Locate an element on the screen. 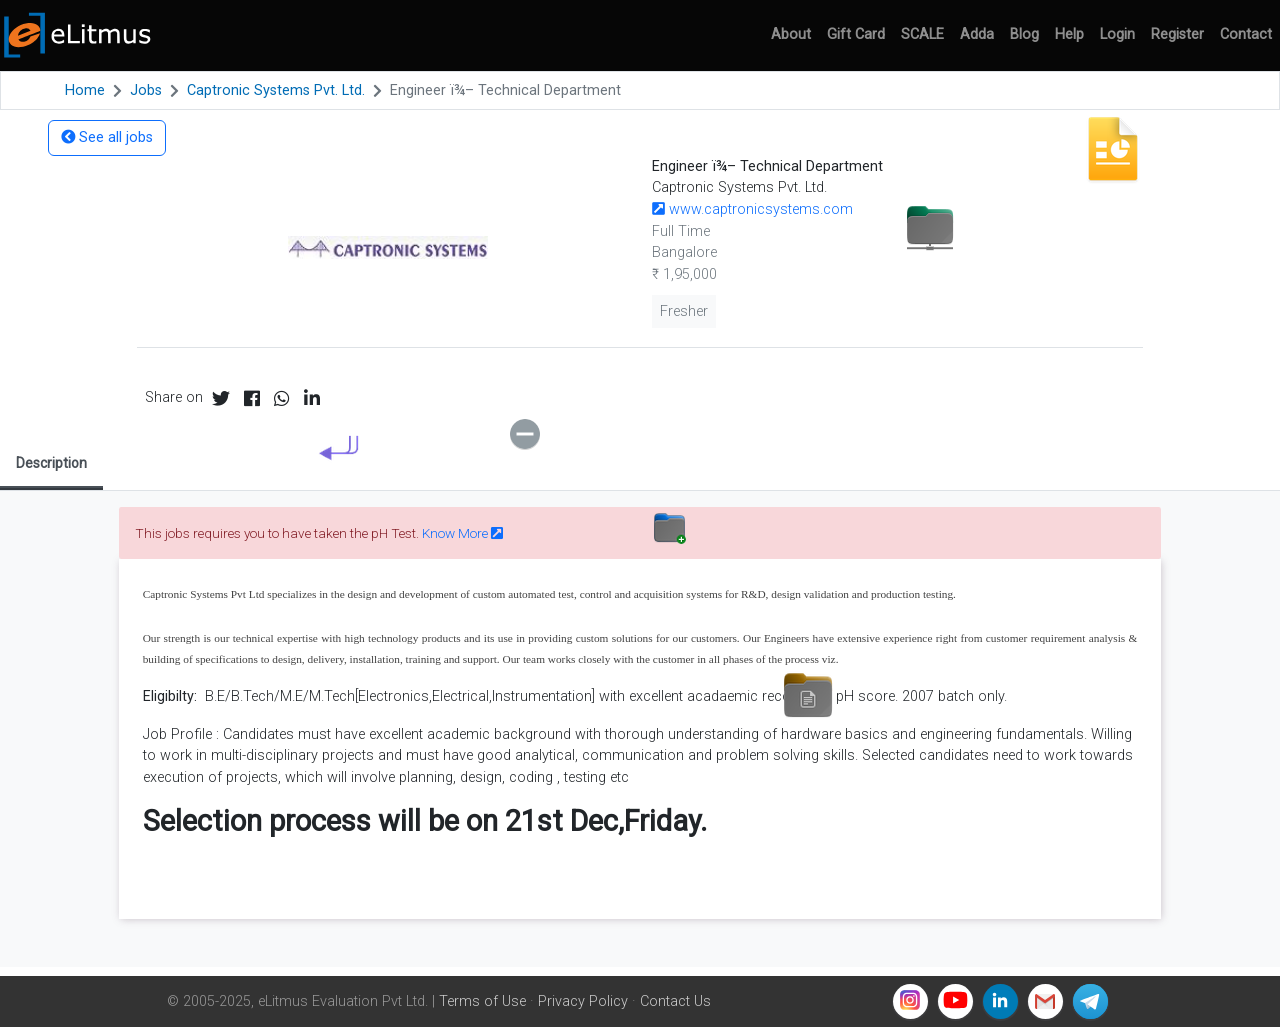 The width and height of the screenshot is (1280, 1027). a google slides presentation file is located at coordinates (1113, 150).